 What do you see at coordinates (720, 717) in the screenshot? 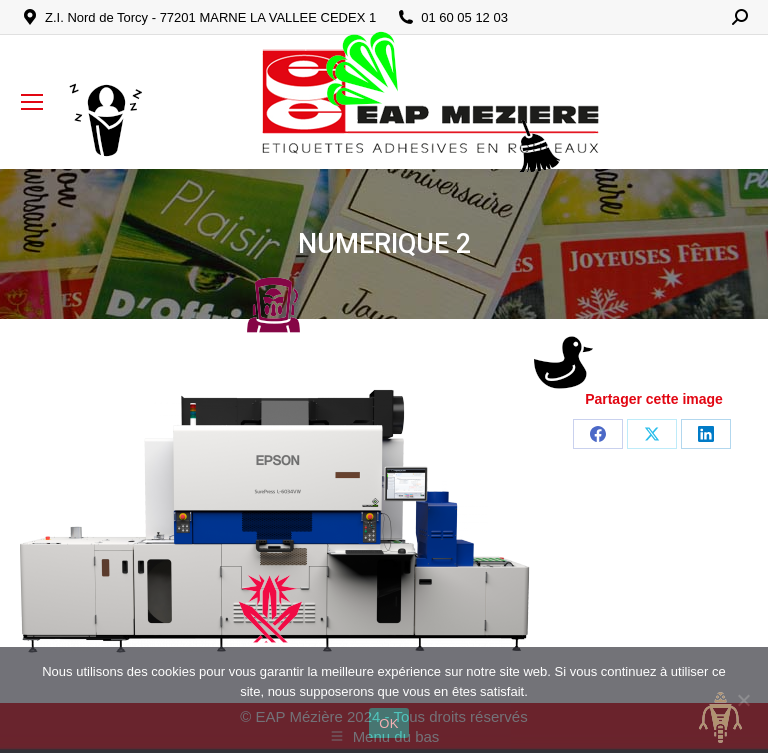
I see `robot or automation feature` at bounding box center [720, 717].